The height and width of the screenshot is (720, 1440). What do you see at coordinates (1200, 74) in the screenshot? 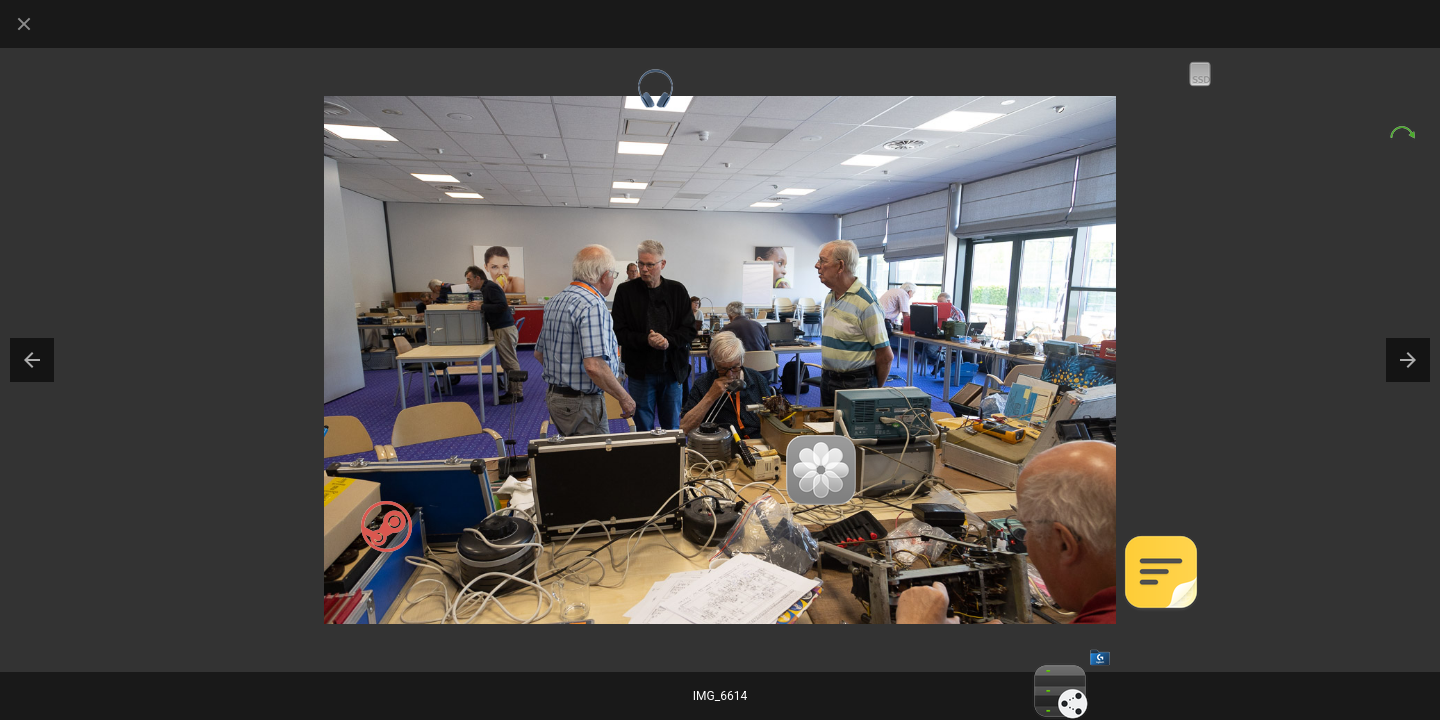
I see `indicates a solid state drive in the system` at bounding box center [1200, 74].